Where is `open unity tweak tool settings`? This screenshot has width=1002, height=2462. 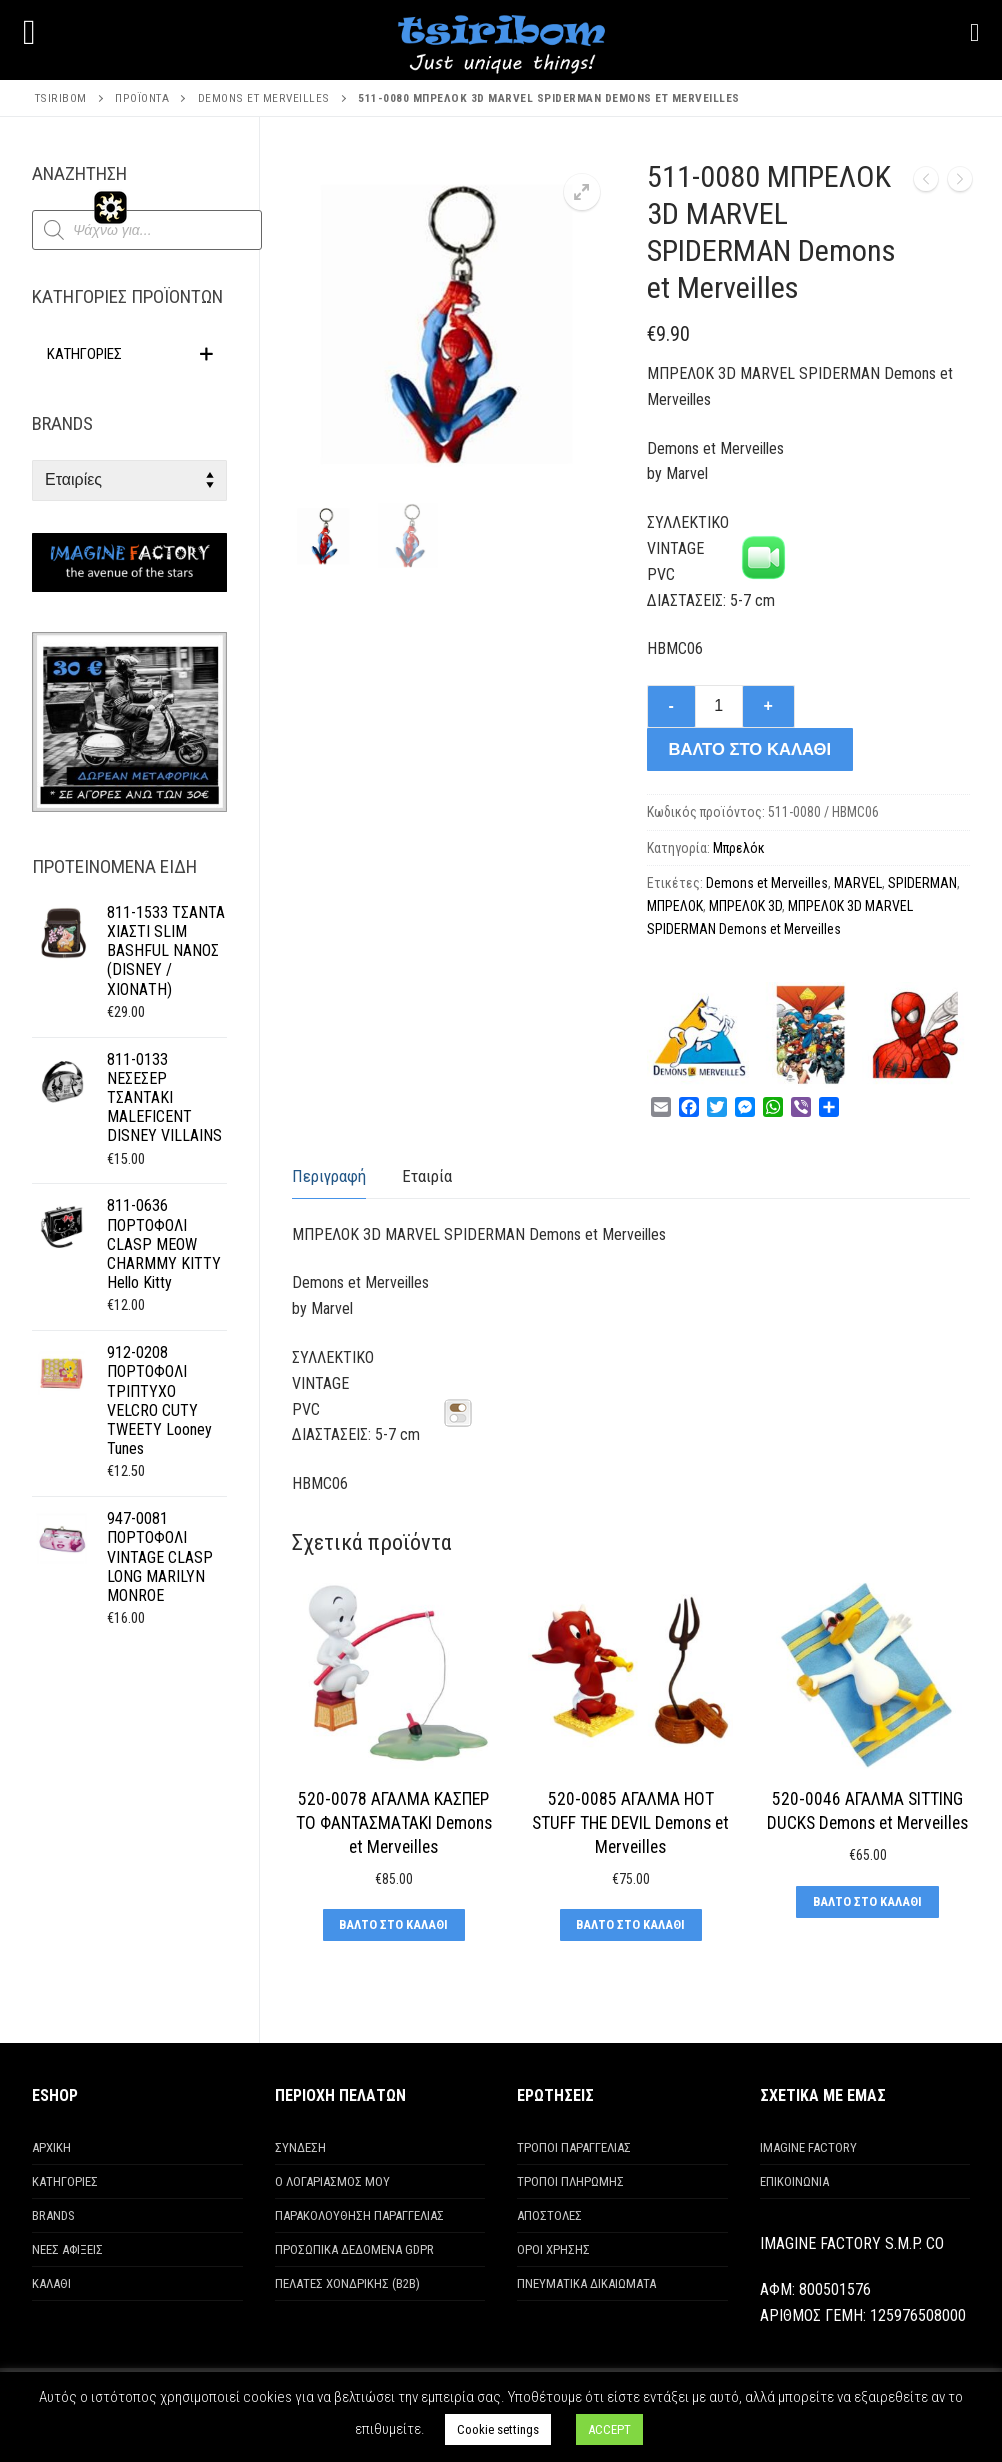 open unity tweak tool settings is located at coordinates (458, 1413).